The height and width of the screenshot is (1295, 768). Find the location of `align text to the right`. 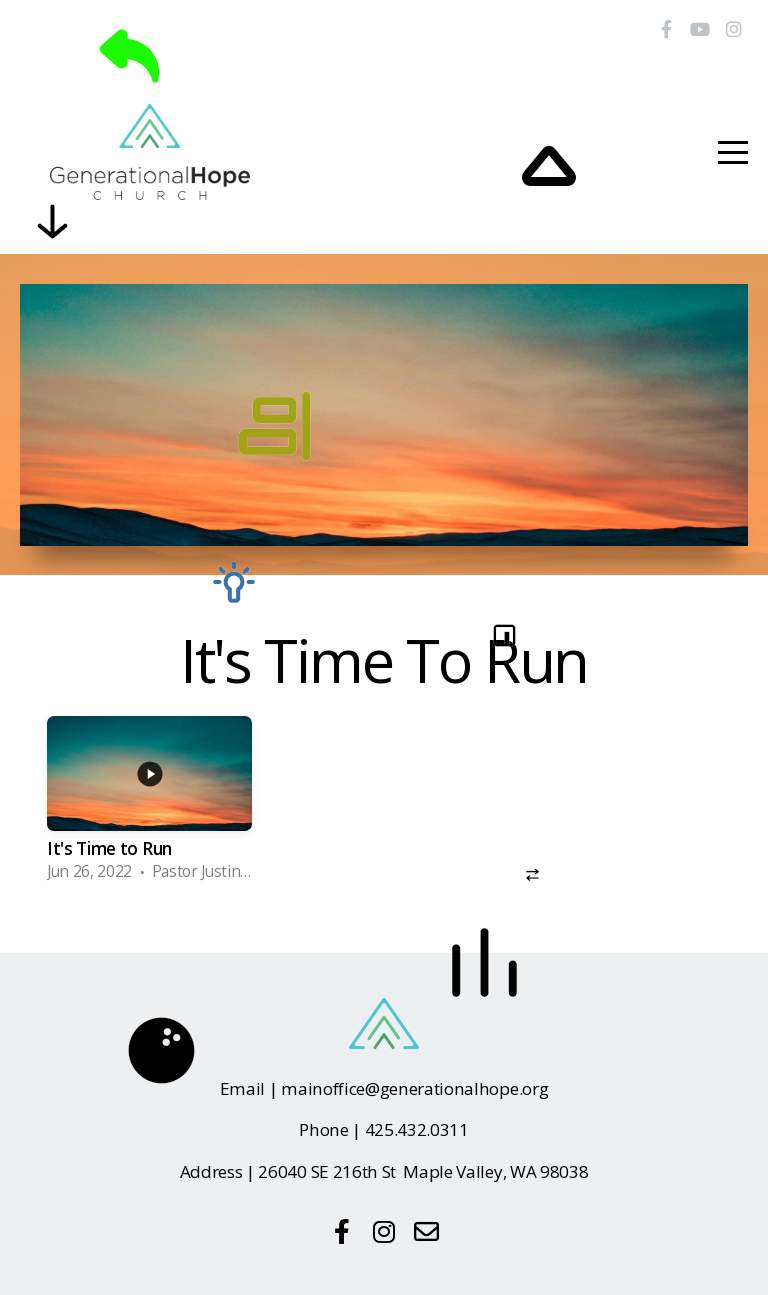

align text to the right is located at coordinates (276, 426).